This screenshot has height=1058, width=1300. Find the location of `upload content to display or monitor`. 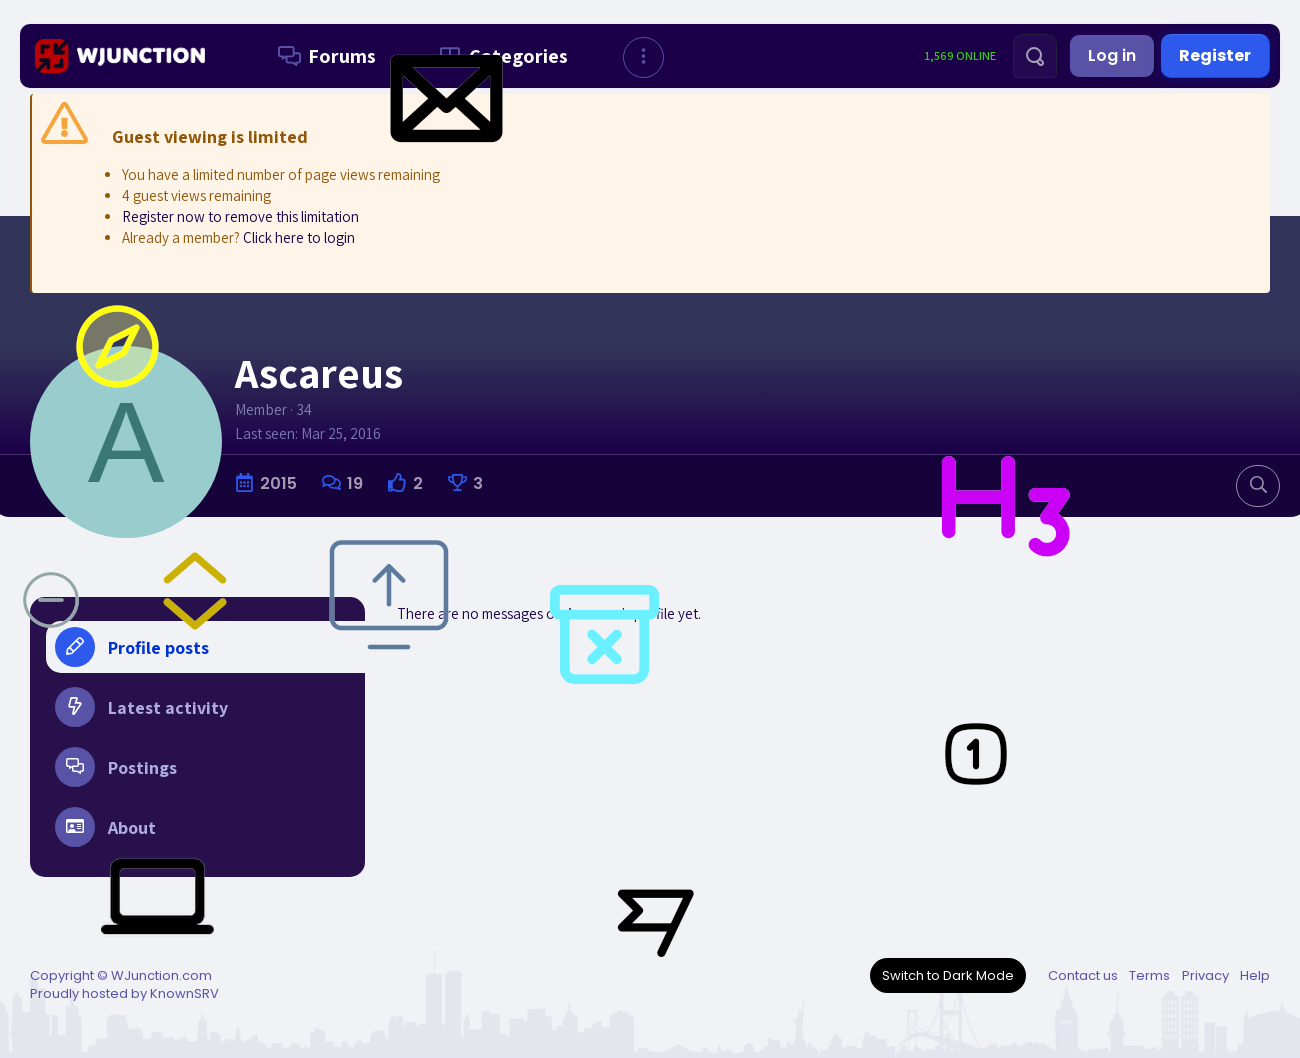

upload content to display or monitor is located at coordinates (389, 590).